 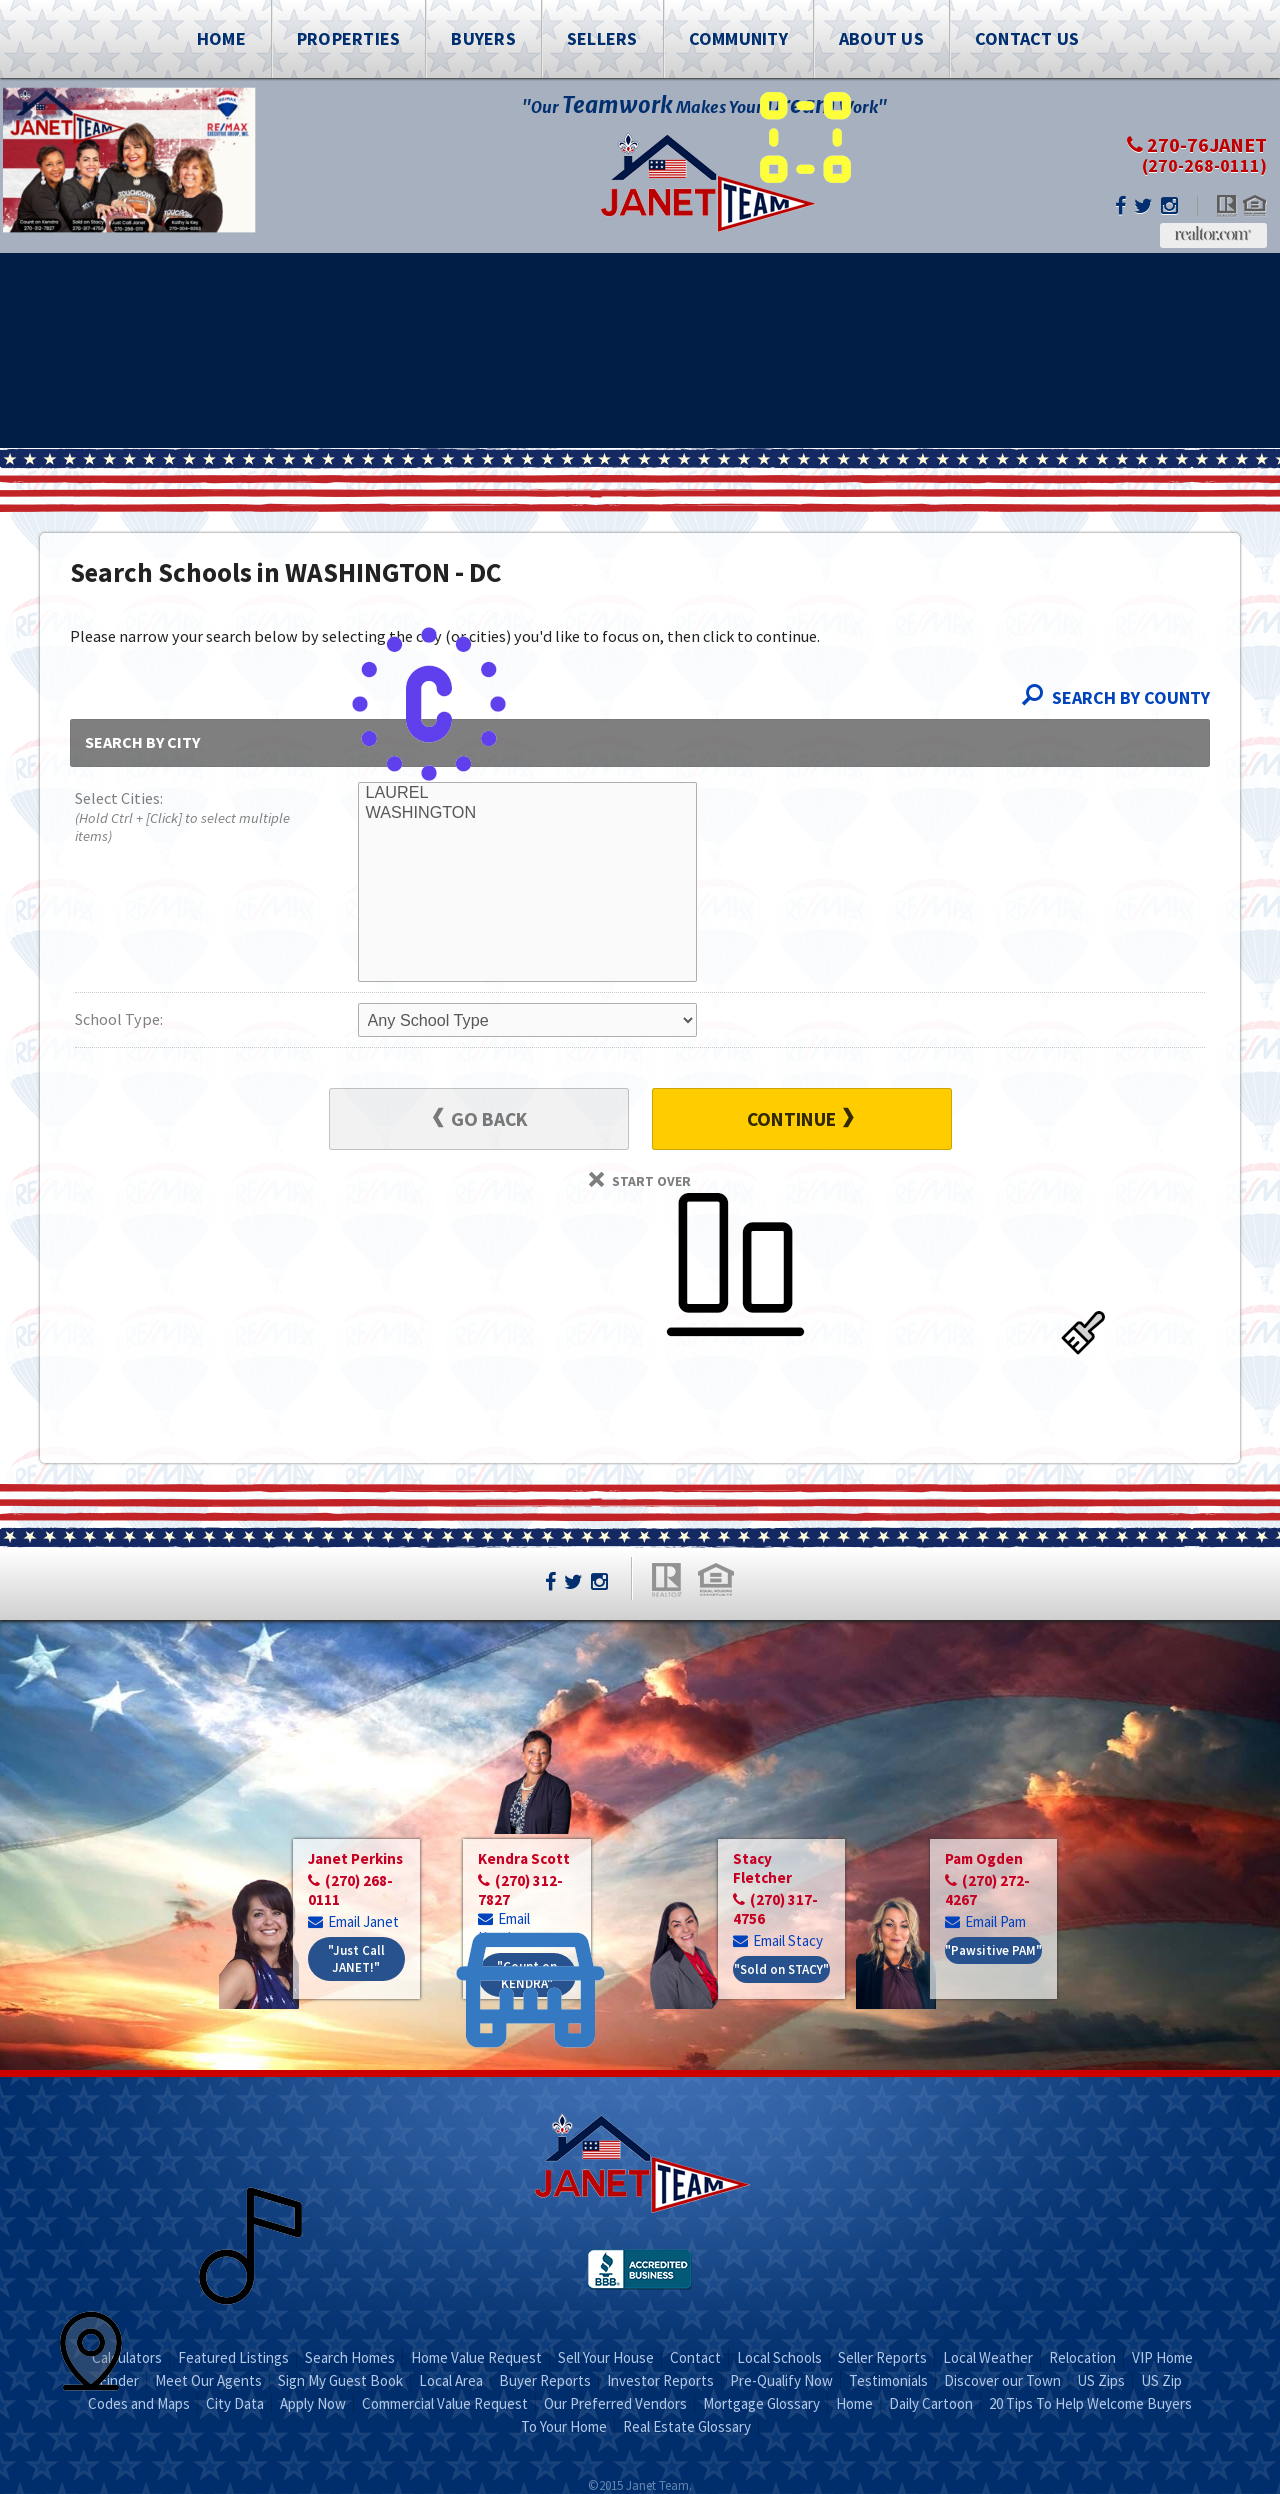 What do you see at coordinates (735, 1267) in the screenshot?
I see `align selected objects to the bottom edge` at bounding box center [735, 1267].